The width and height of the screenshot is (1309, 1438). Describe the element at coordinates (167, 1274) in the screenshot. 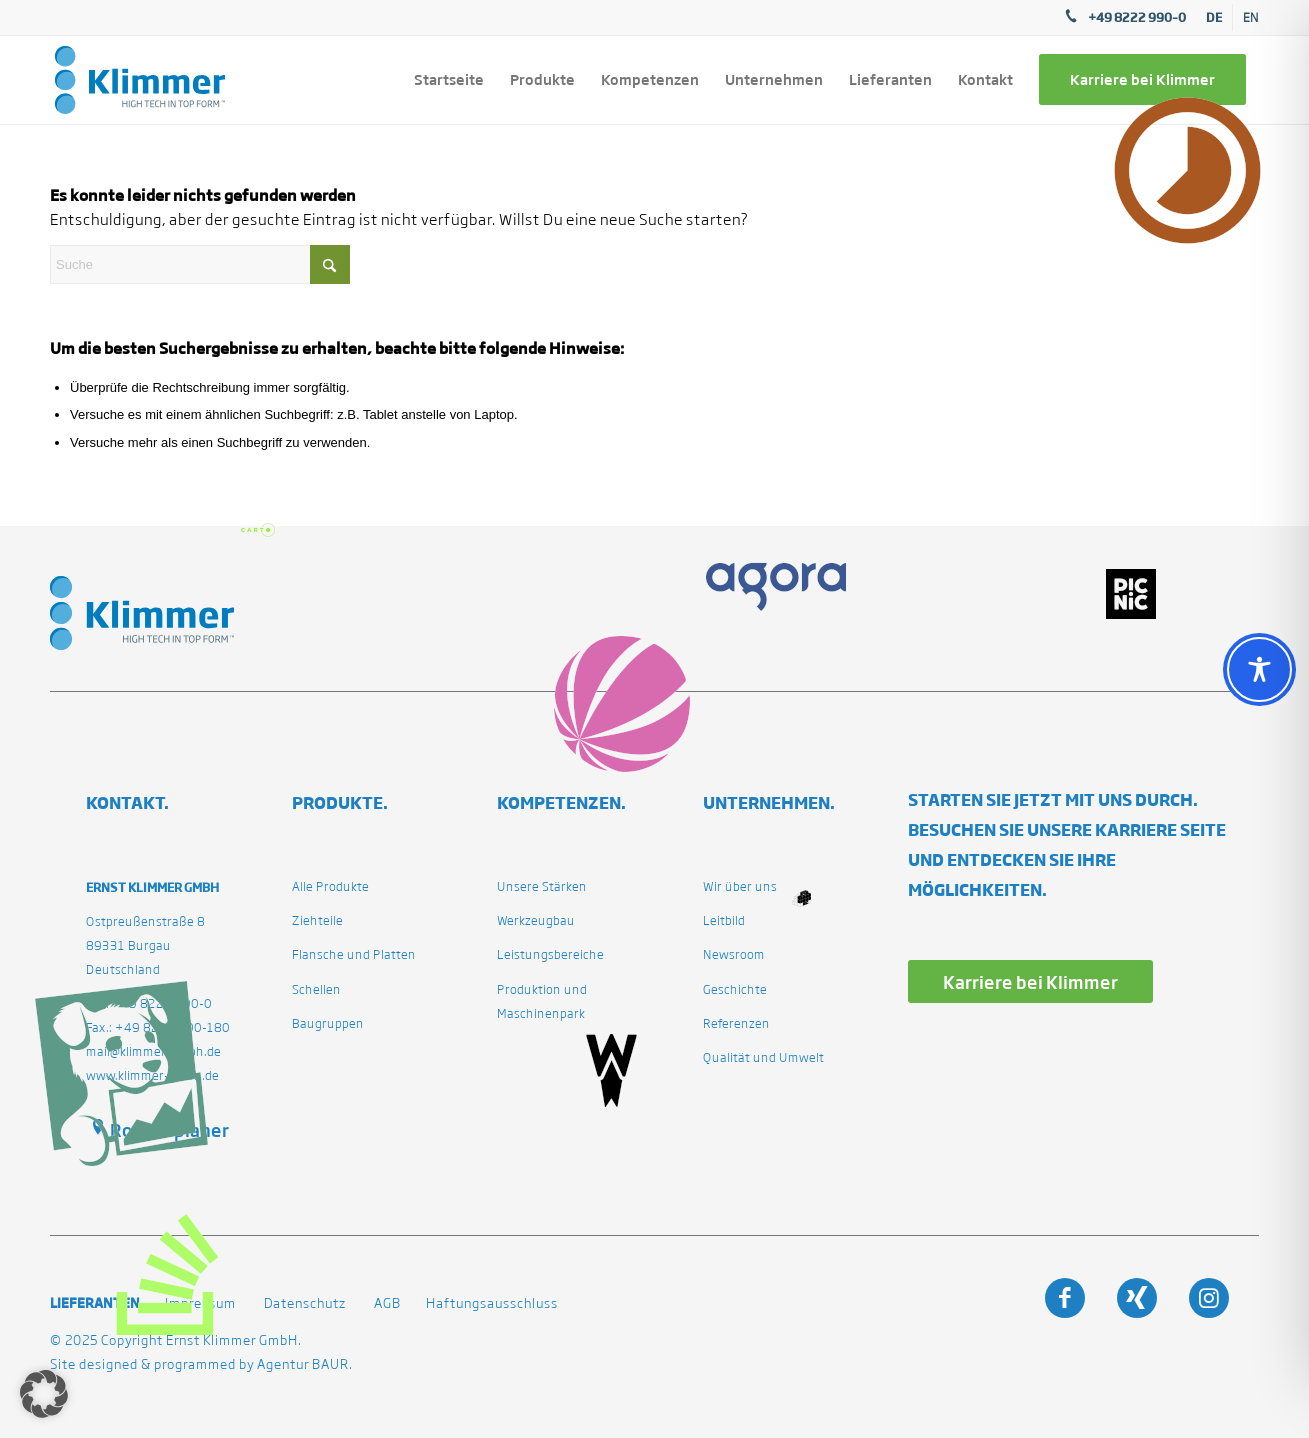

I see `visit stack overflow for programming help` at that location.